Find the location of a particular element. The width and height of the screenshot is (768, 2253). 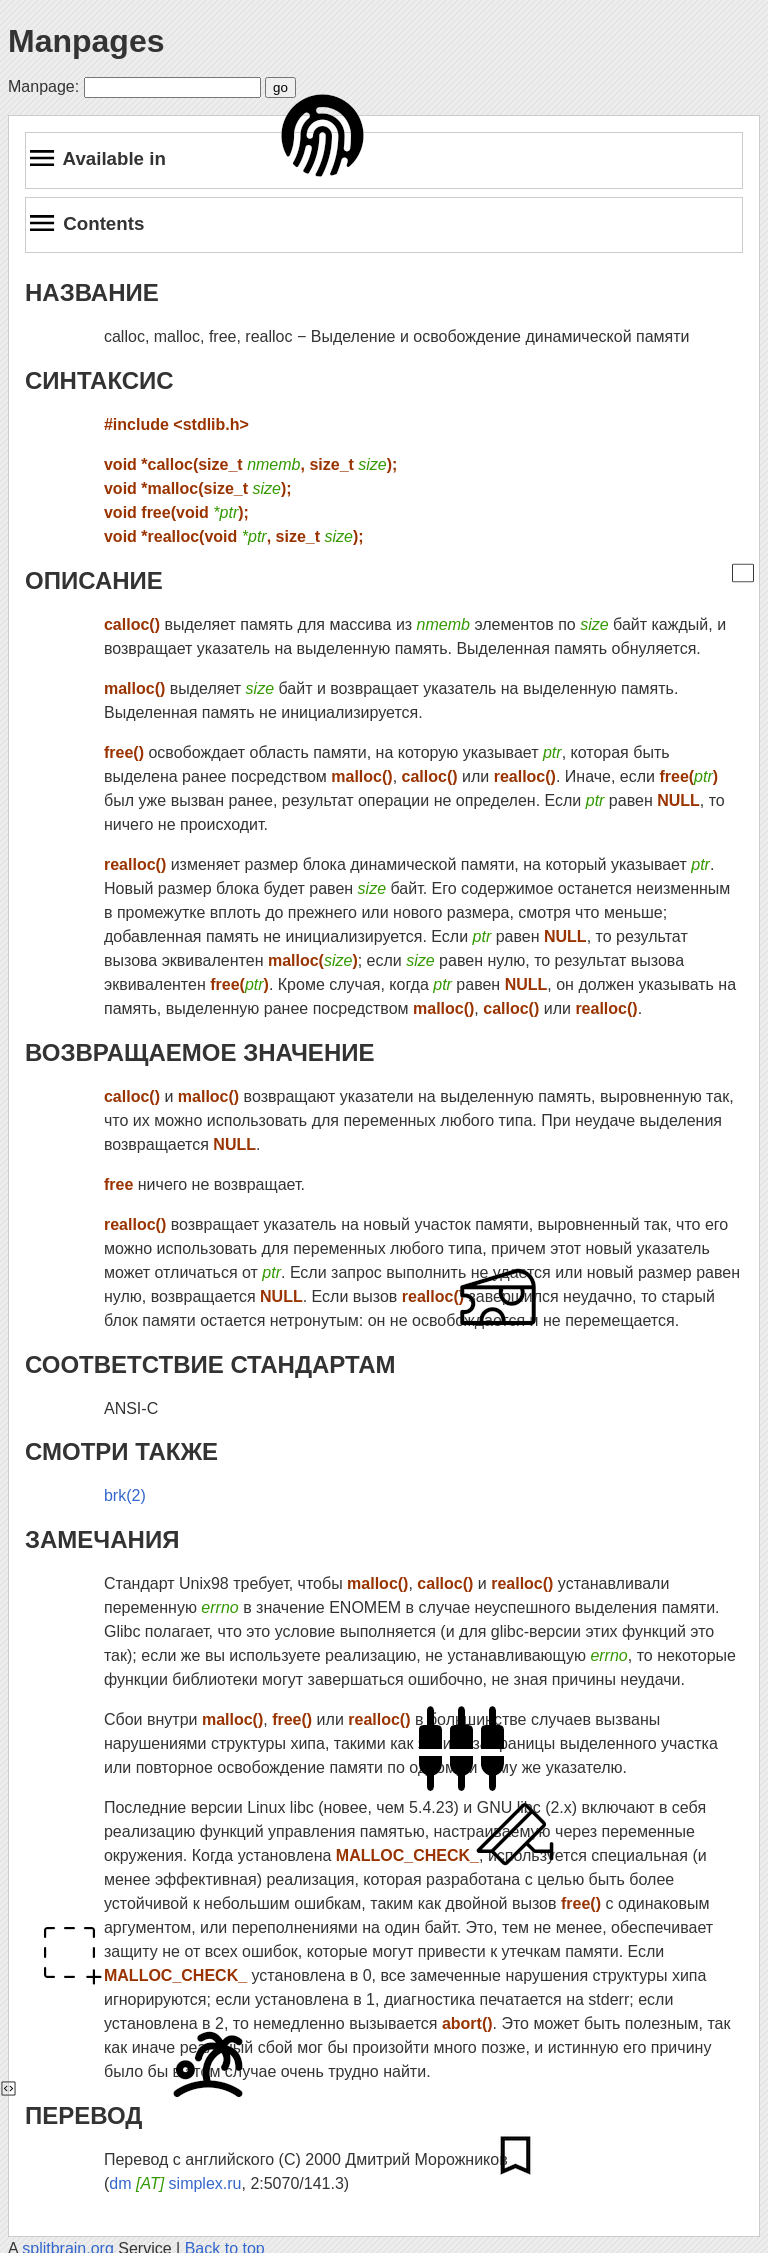

authenticate with biometric fingerprint is located at coordinates (322, 135).